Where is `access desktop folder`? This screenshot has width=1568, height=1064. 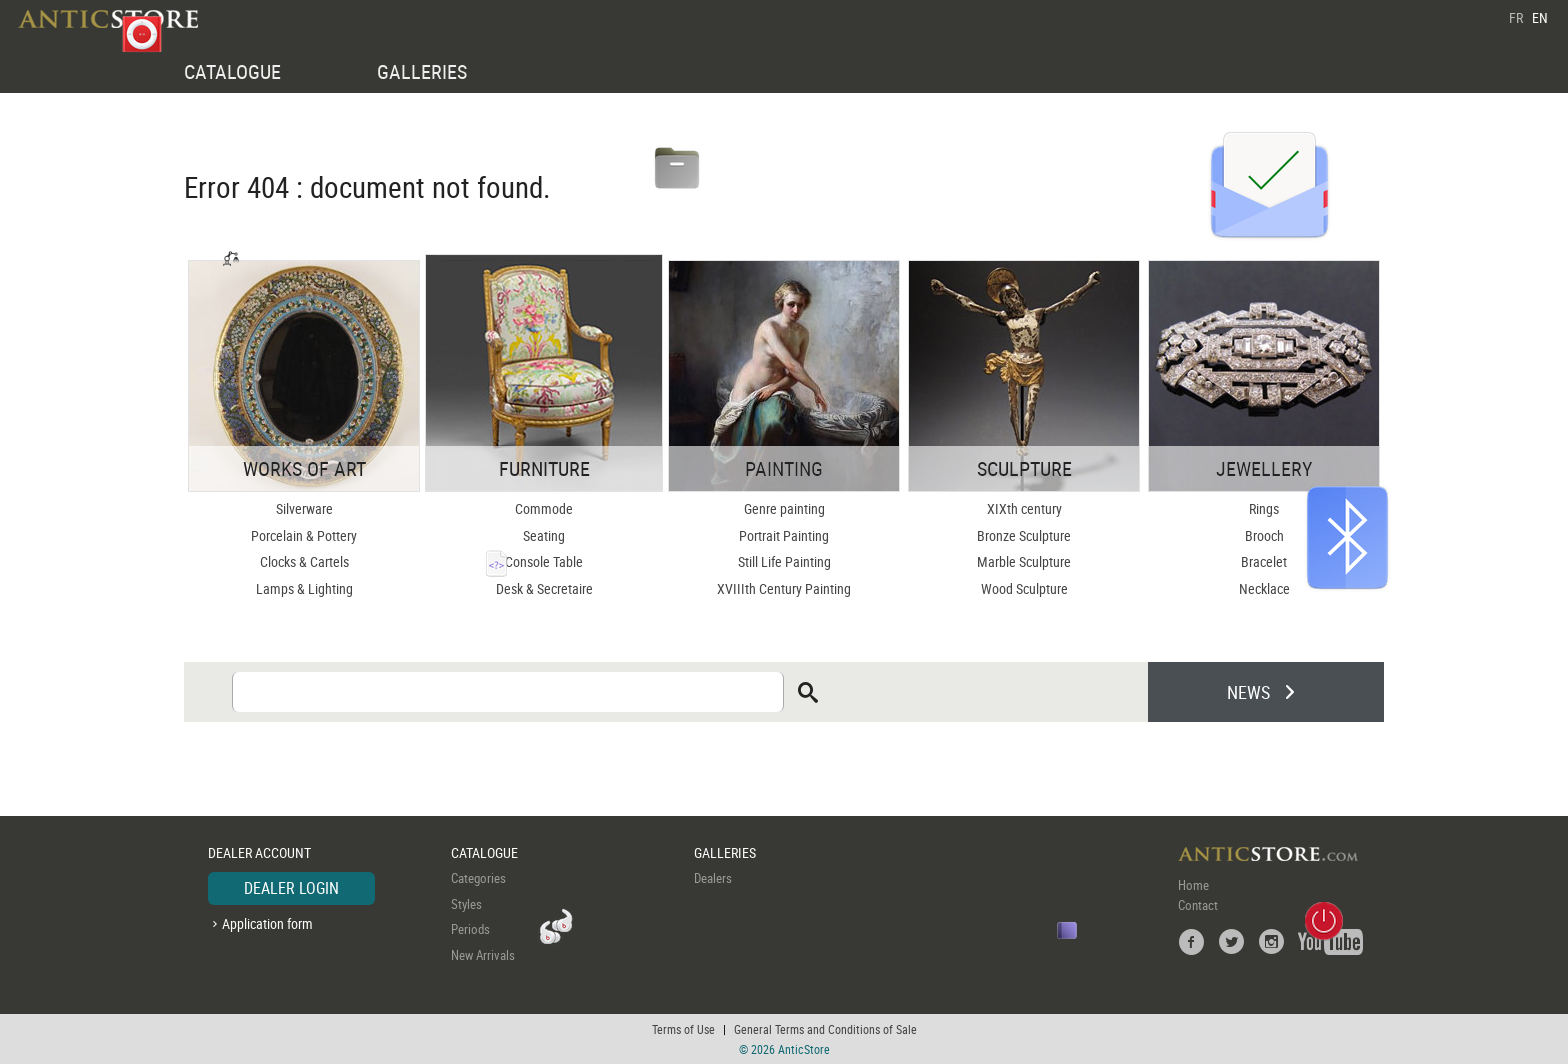 access desktop folder is located at coordinates (1067, 930).